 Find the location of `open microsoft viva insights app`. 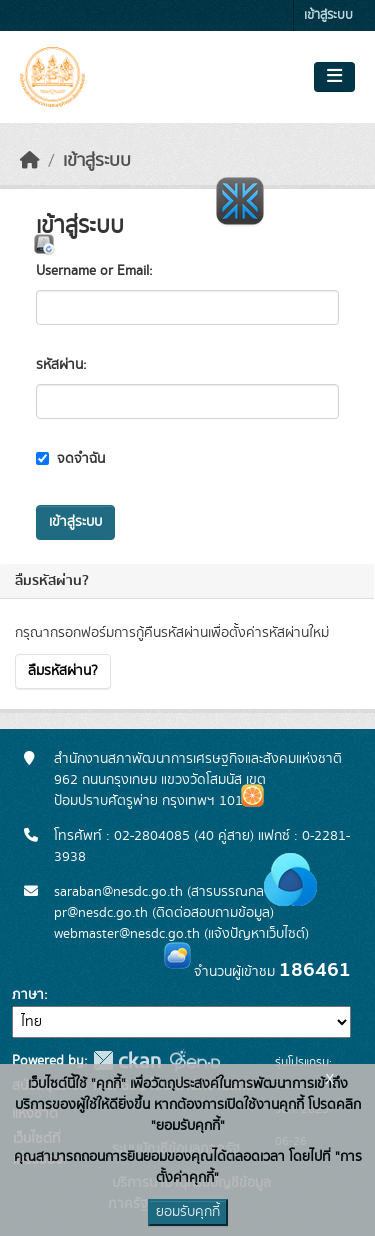

open microsoft viva insights app is located at coordinates (290, 879).